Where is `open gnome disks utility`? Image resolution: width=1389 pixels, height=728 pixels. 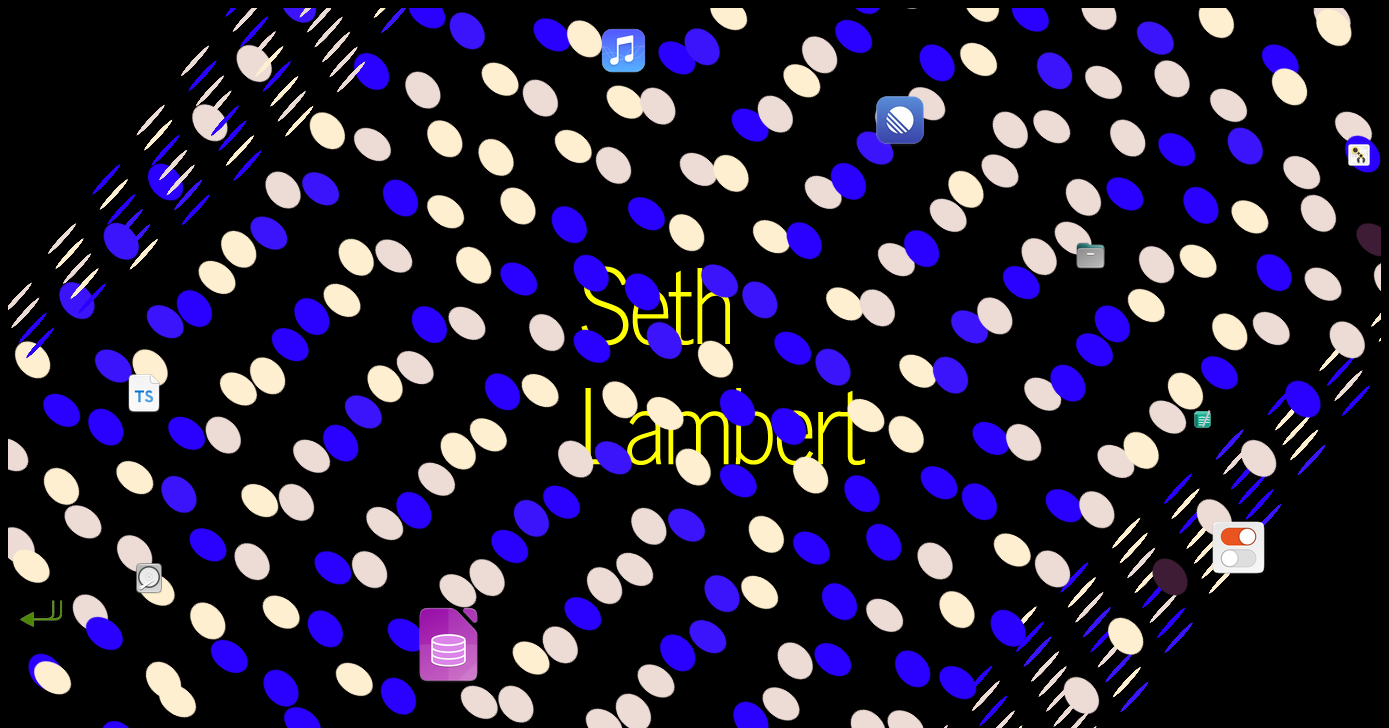 open gnome disks utility is located at coordinates (149, 578).